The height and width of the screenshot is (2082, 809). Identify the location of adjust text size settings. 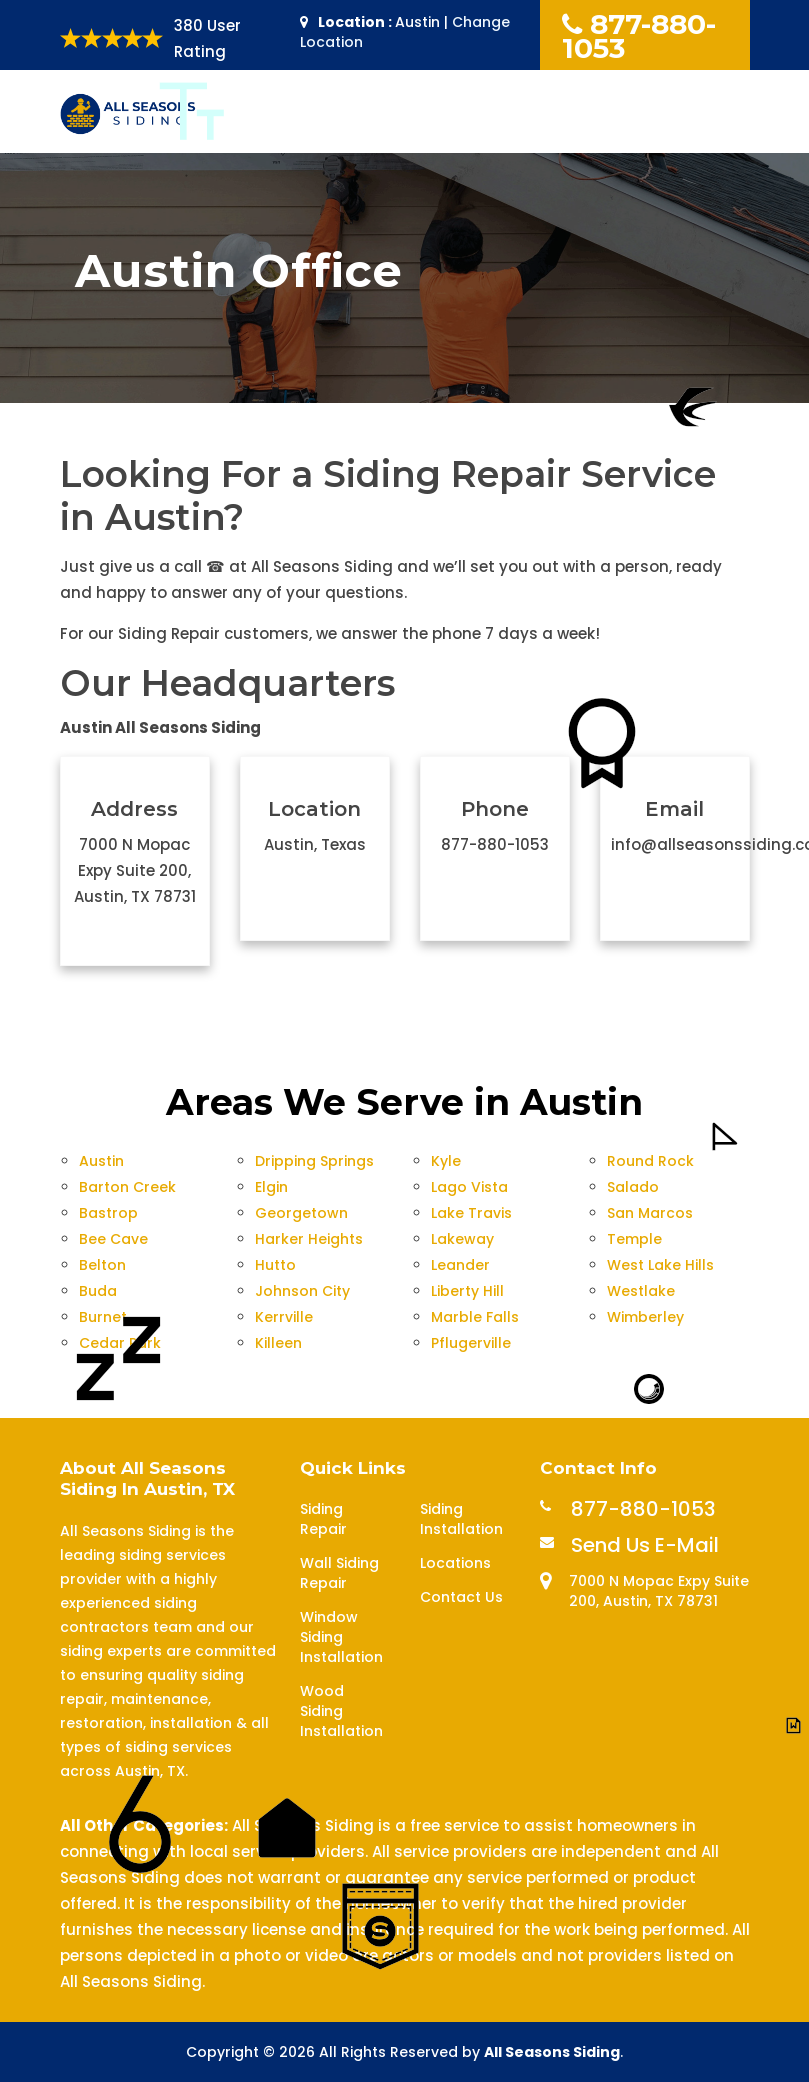
(193, 109).